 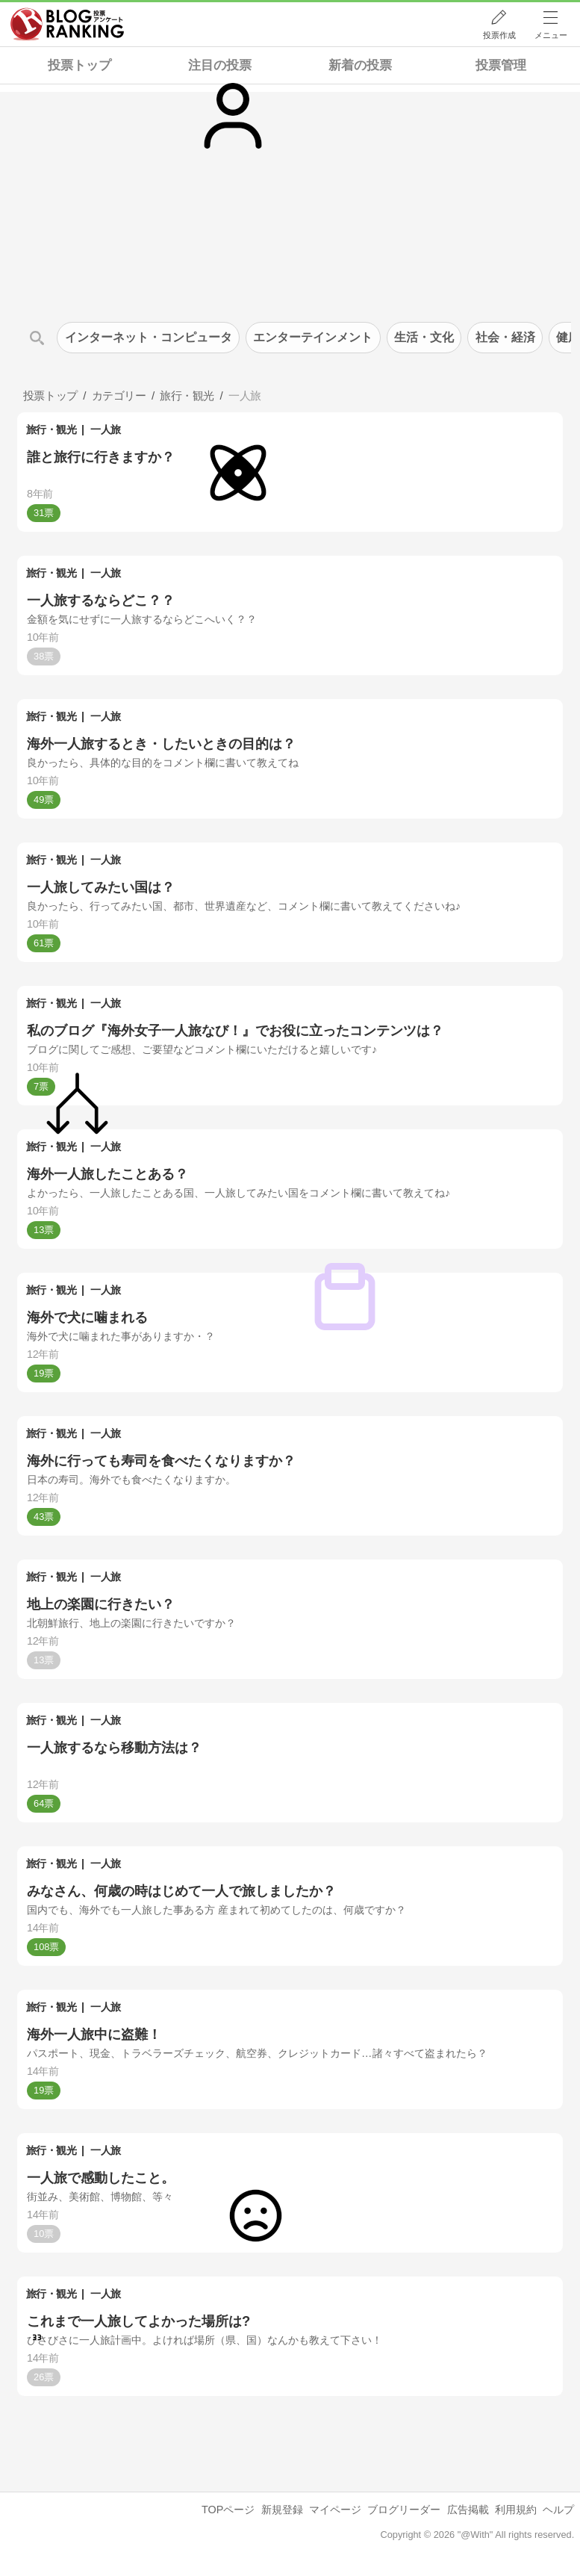 What do you see at coordinates (37, 2337) in the screenshot?
I see `indicates item number 33 in a list or sequence` at bounding box center [37, 2337].